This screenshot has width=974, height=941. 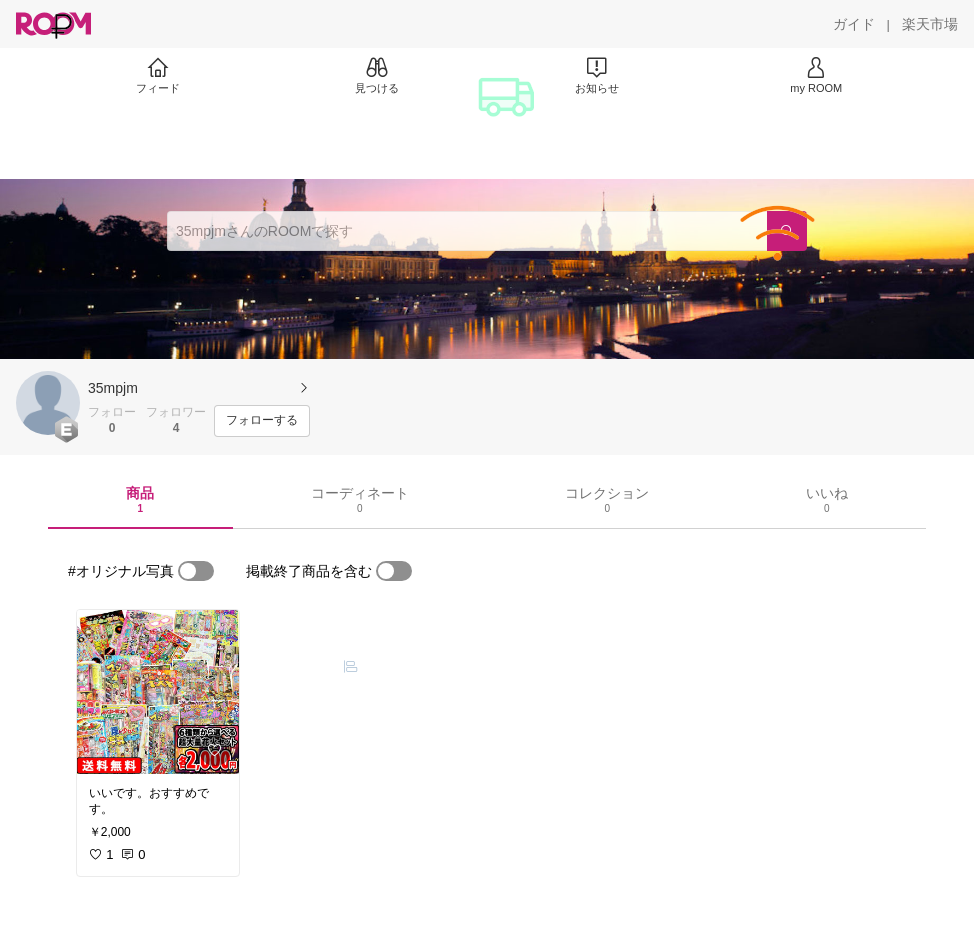 What do you see at coordinates (777, 219) in the screenshot?
I see `indicates moderate wifi signal strength` at bounding box center [777, 219].